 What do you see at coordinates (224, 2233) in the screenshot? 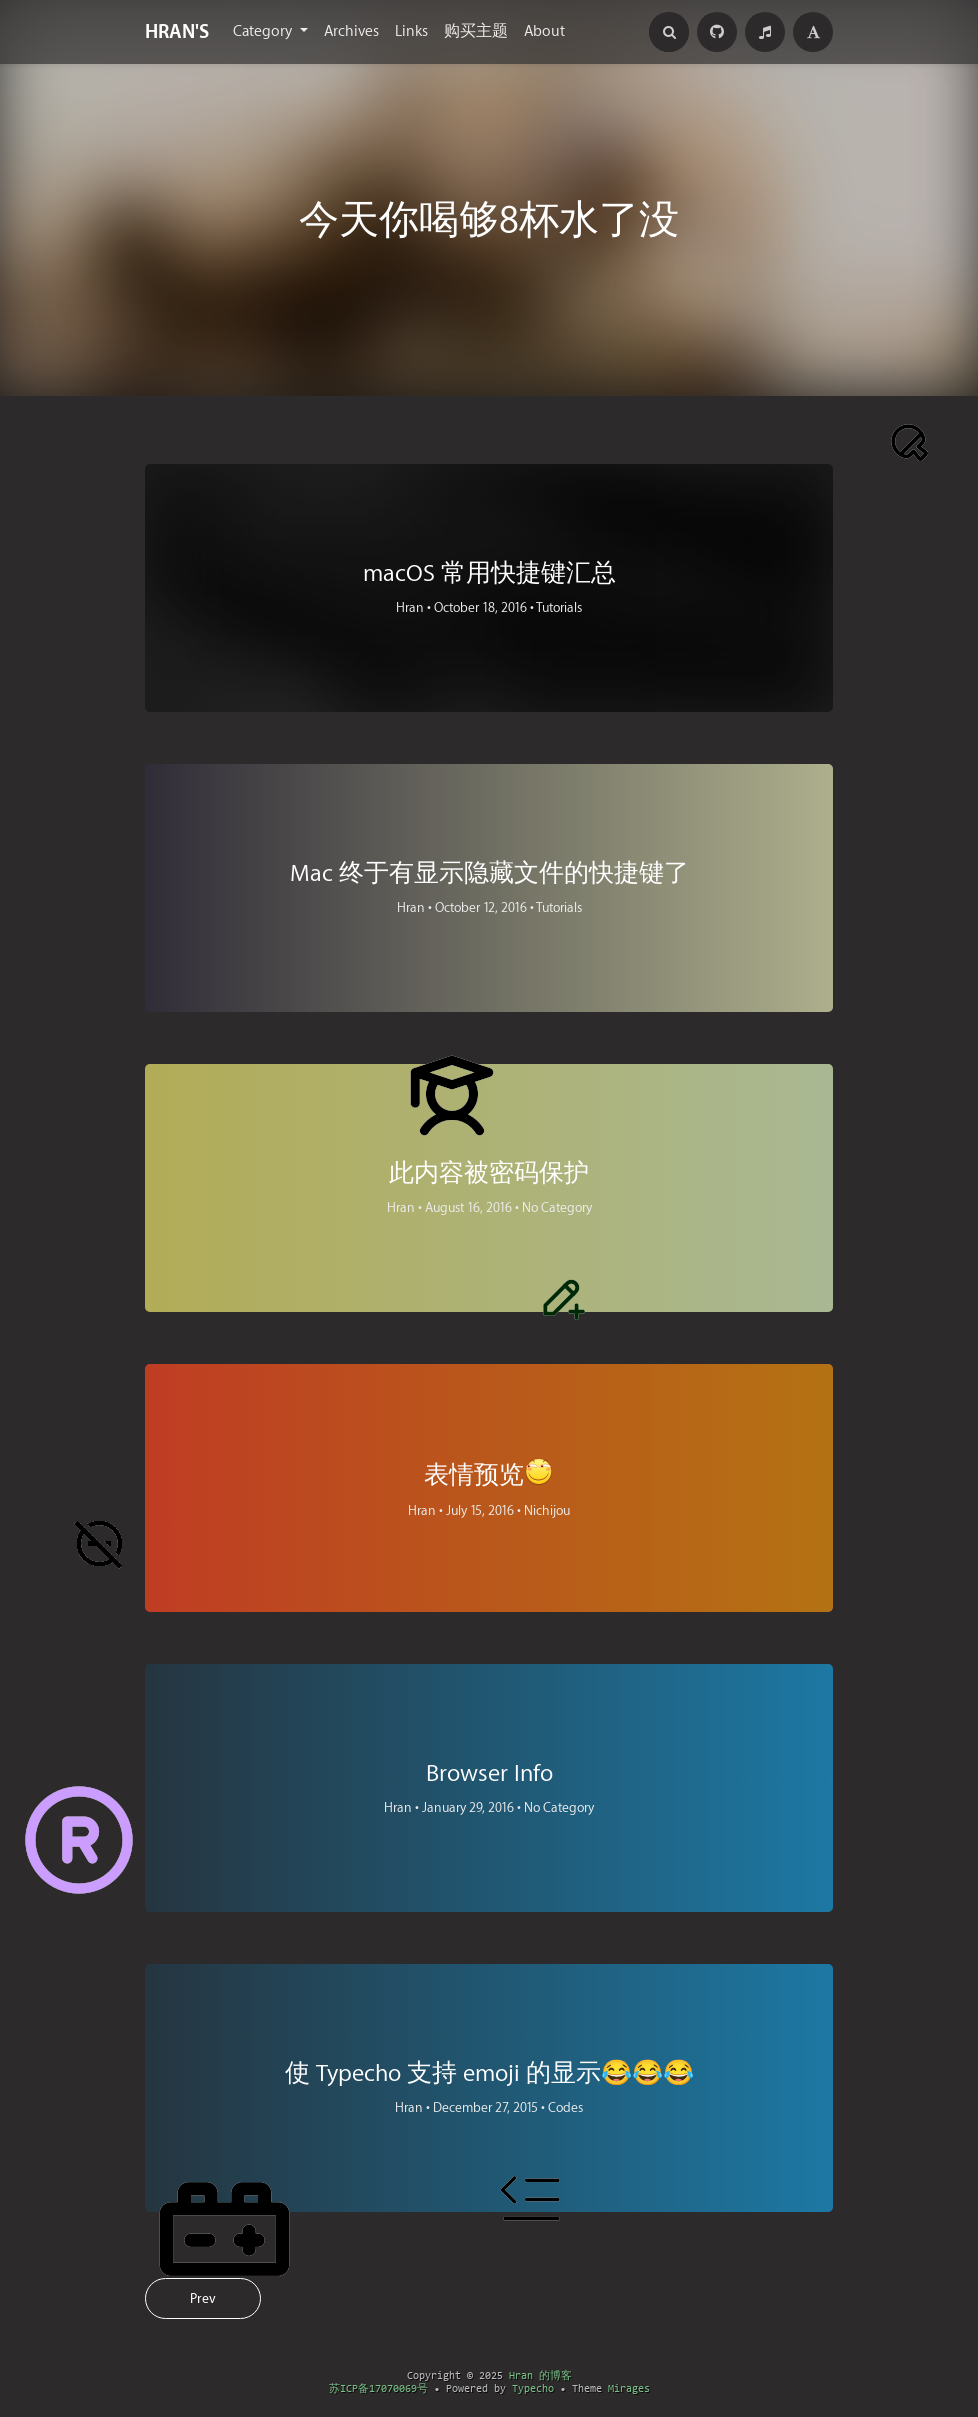
I see `check vehicle battery status` at bounding box center [224, 2233].